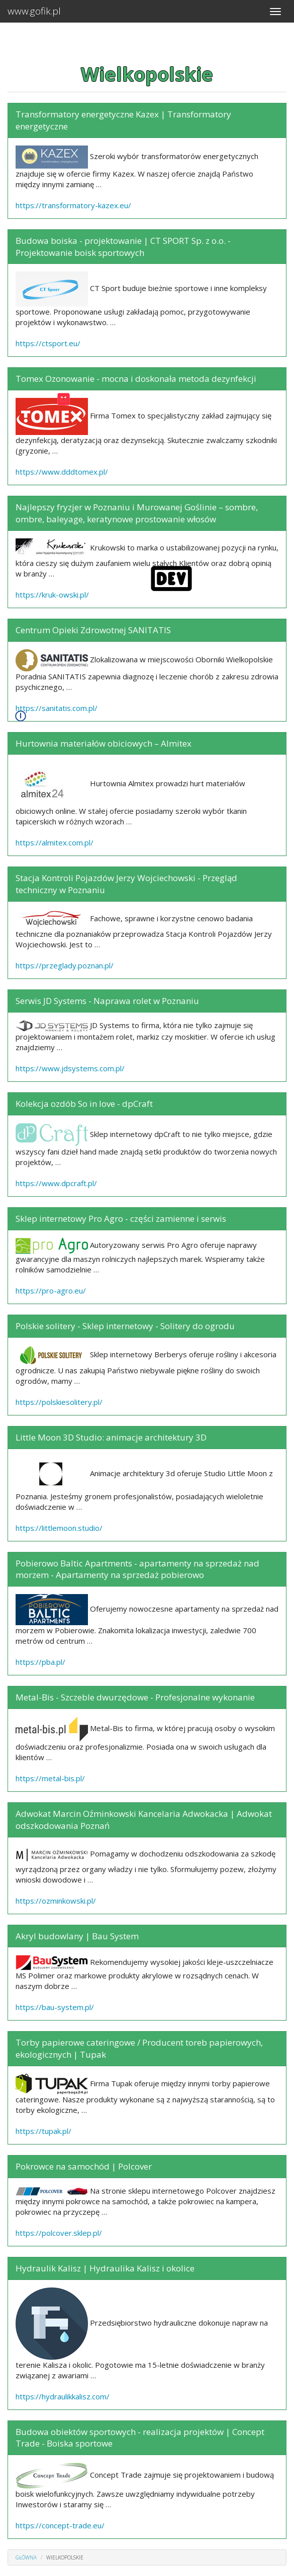 Image resolution: width=294 pixels, height=2576 pixels. What do you see at coordinates (21, 716) in the screenshot?
I see `indicates 6 o'clock time` at bounding box center [21, 716].